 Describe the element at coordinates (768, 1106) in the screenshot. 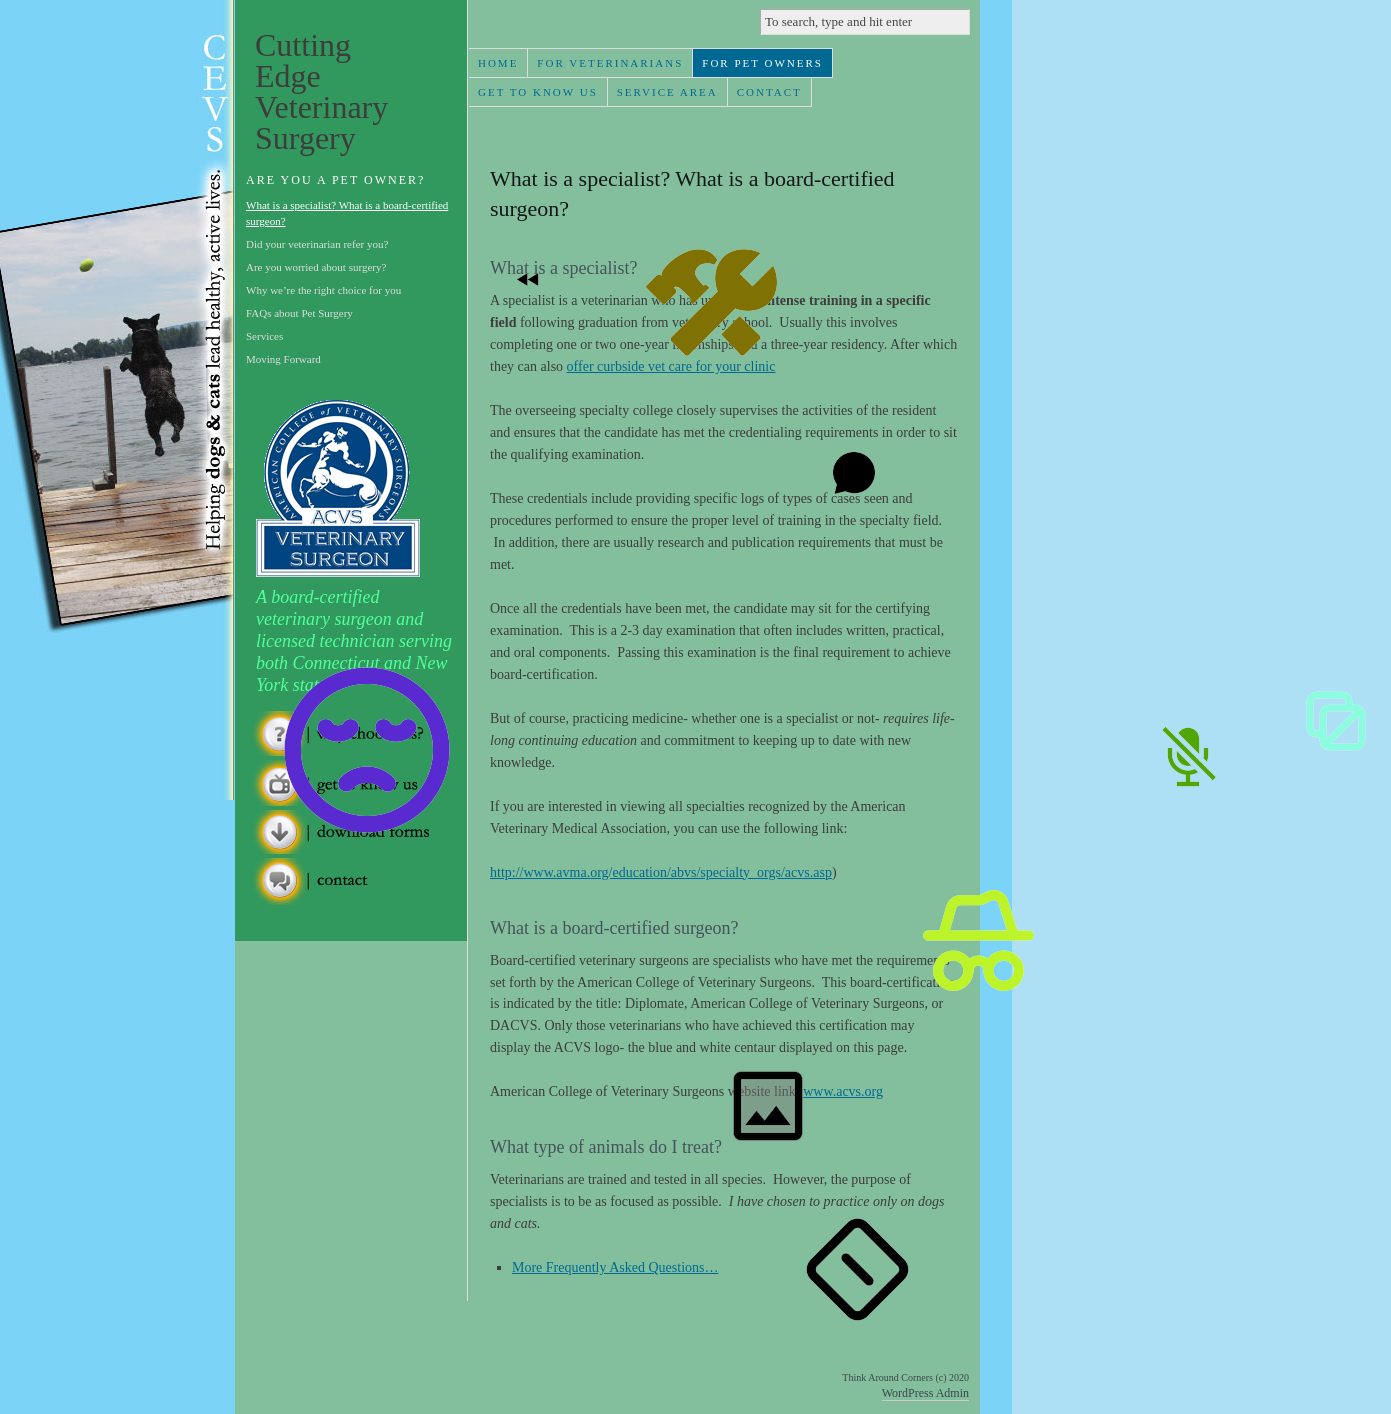

I see `view image or photo` at that location.